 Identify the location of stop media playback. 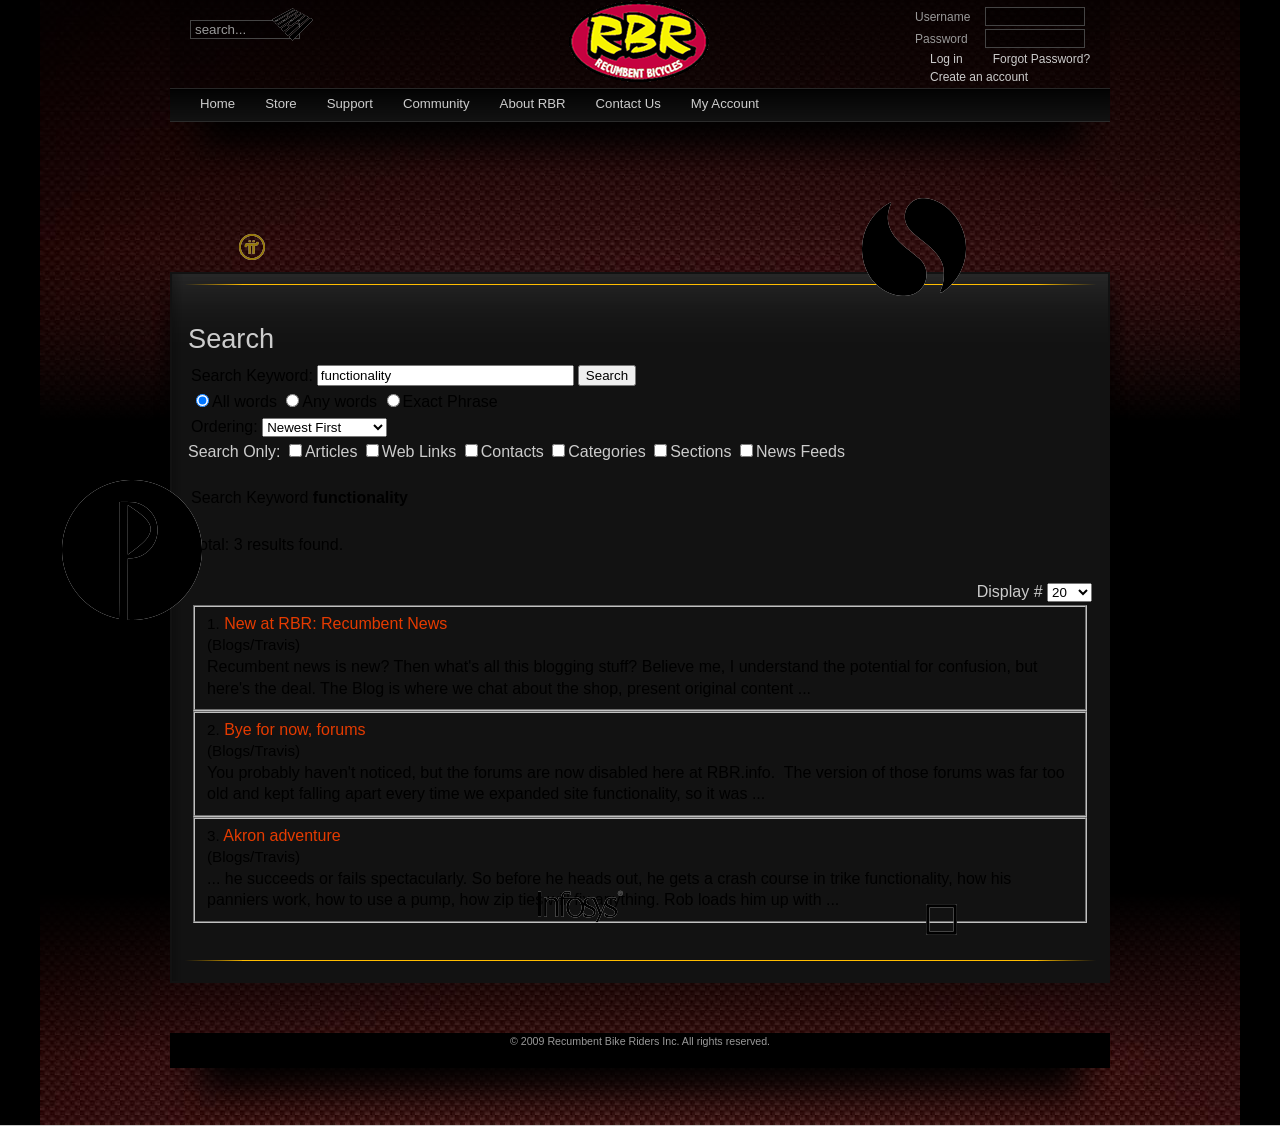
(941, 919).